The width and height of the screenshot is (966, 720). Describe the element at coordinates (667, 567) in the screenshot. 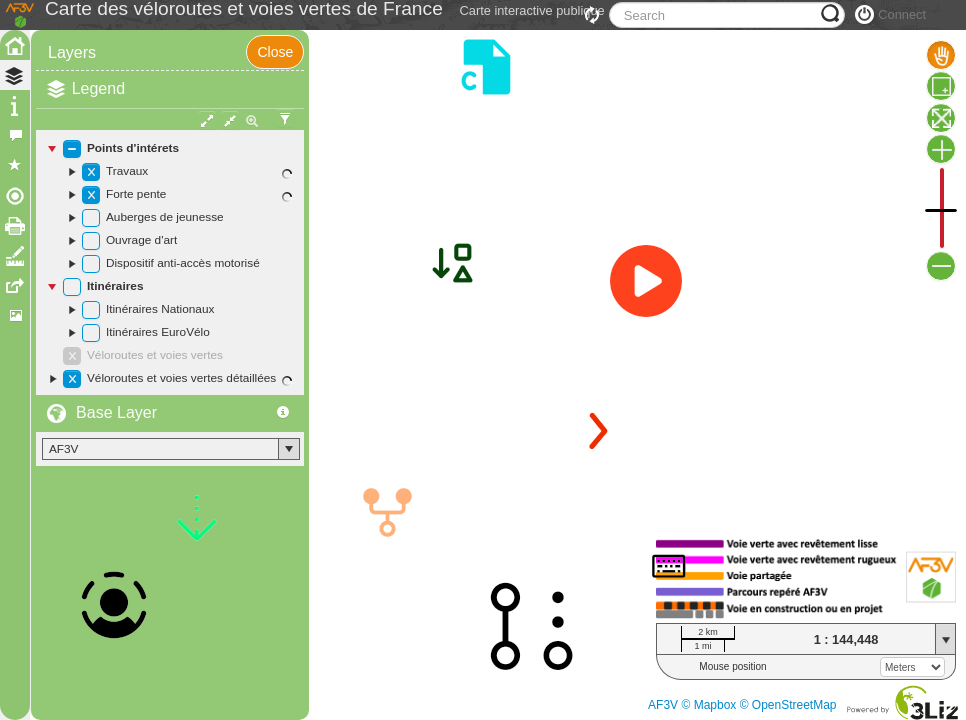

I see `record keyboard input or keystrokes` at that location.